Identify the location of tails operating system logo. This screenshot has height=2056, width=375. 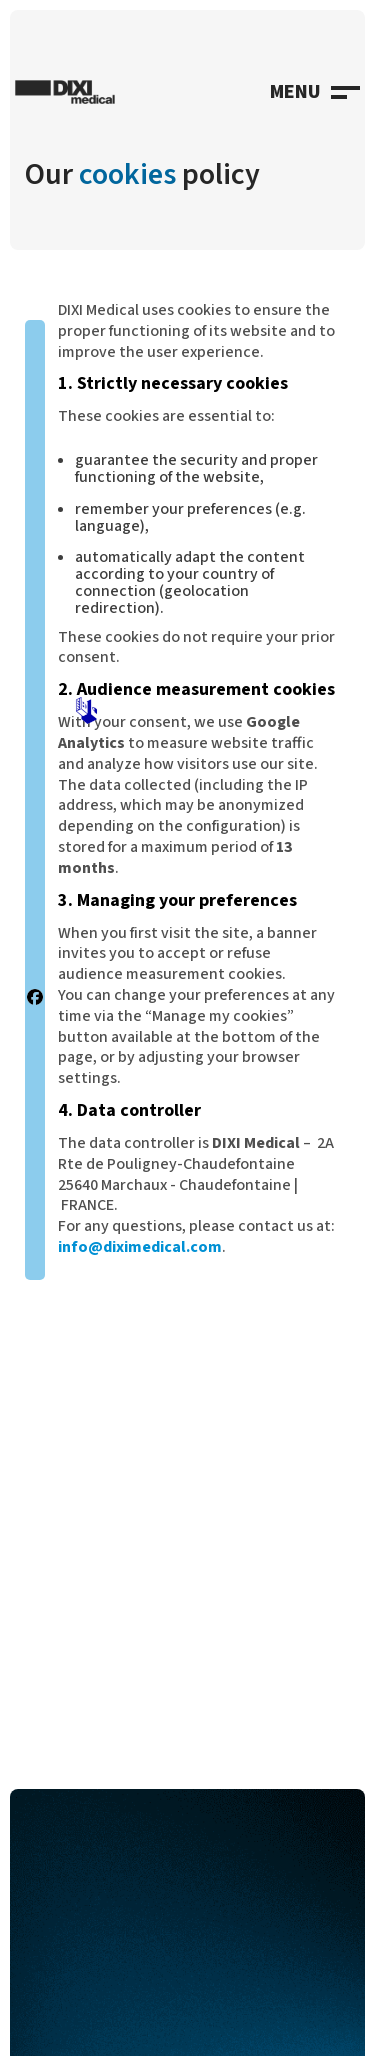
(86, 710).